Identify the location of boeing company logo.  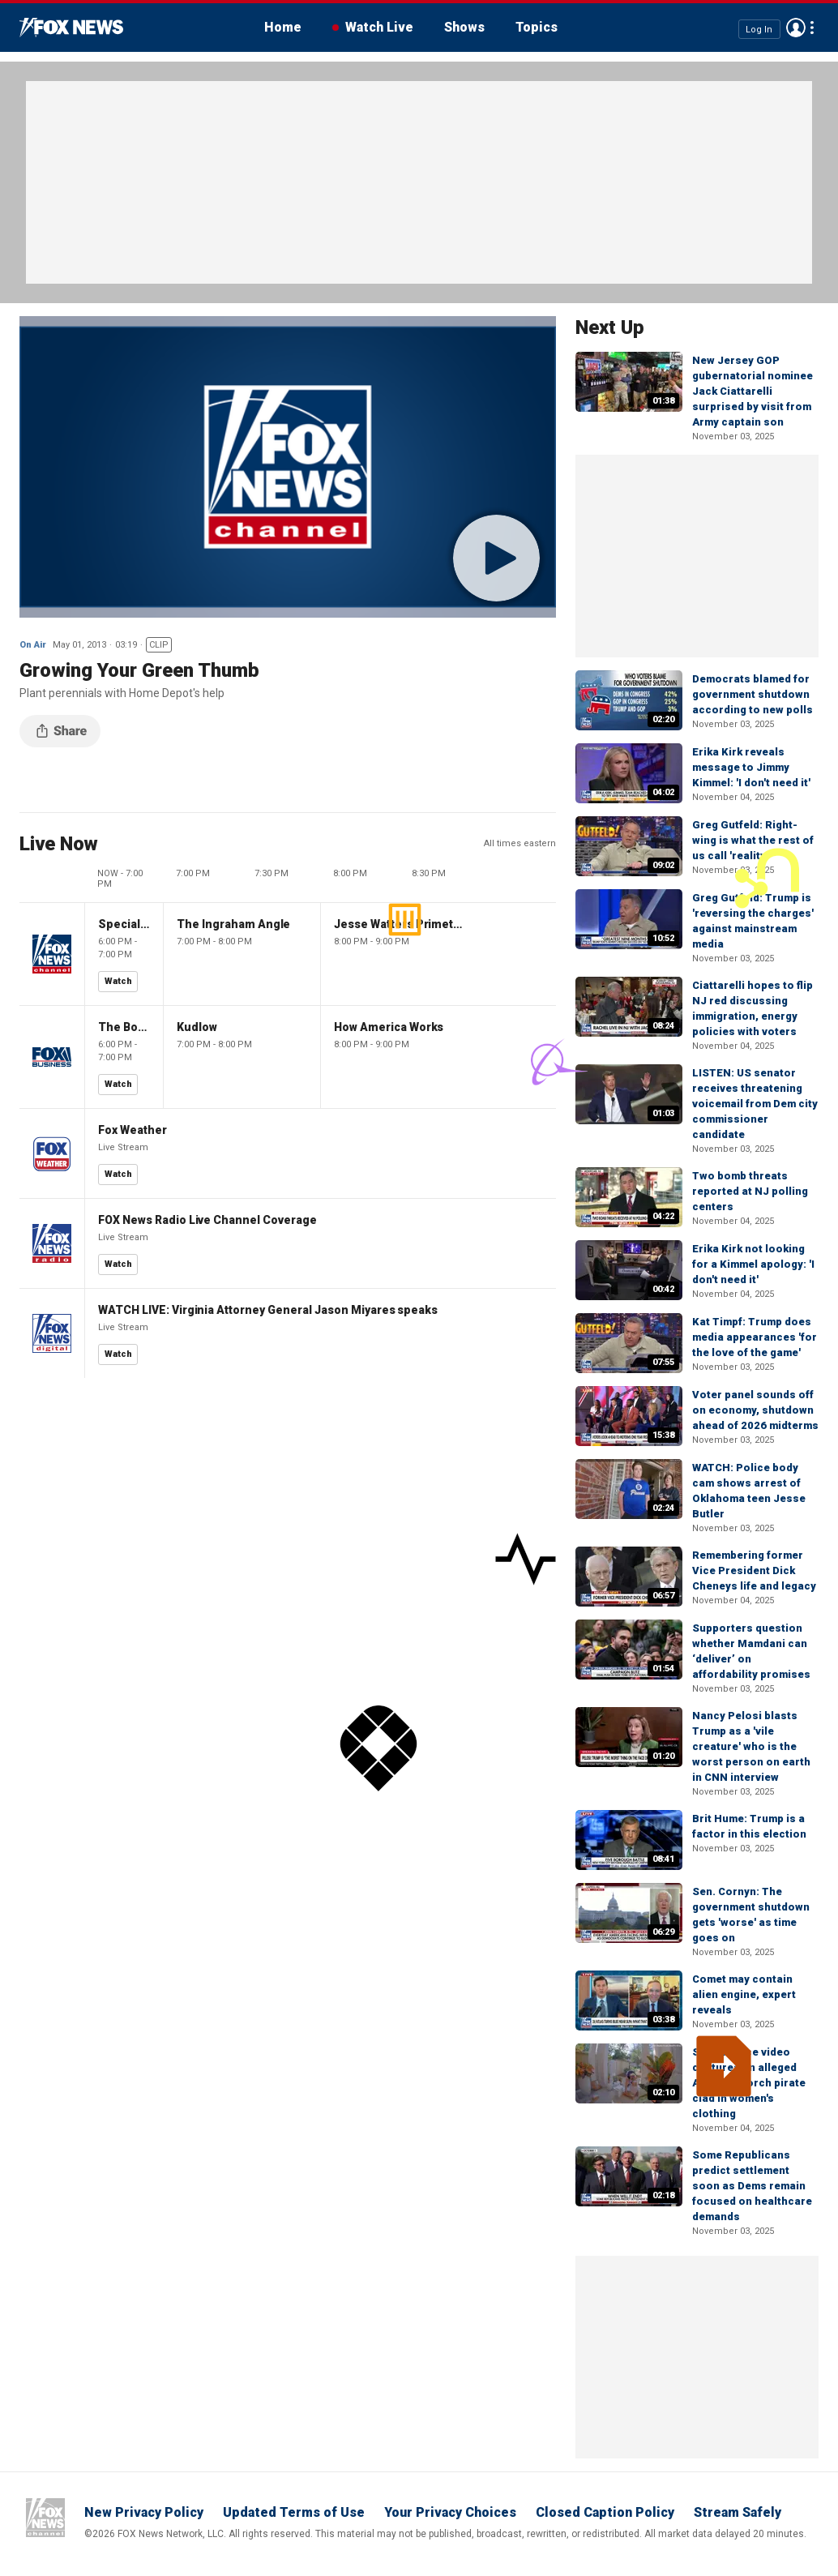
(559, 1062).